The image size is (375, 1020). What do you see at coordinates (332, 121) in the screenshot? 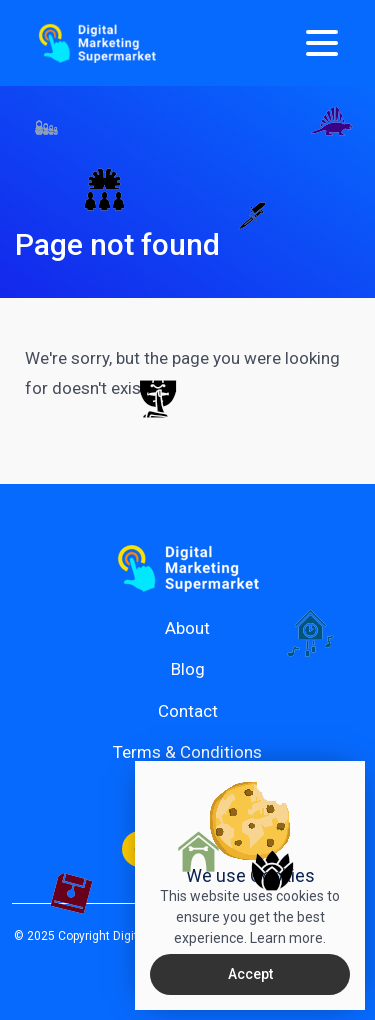
I see `select dimetrodon character or creature` at bounding box center [332, 121].